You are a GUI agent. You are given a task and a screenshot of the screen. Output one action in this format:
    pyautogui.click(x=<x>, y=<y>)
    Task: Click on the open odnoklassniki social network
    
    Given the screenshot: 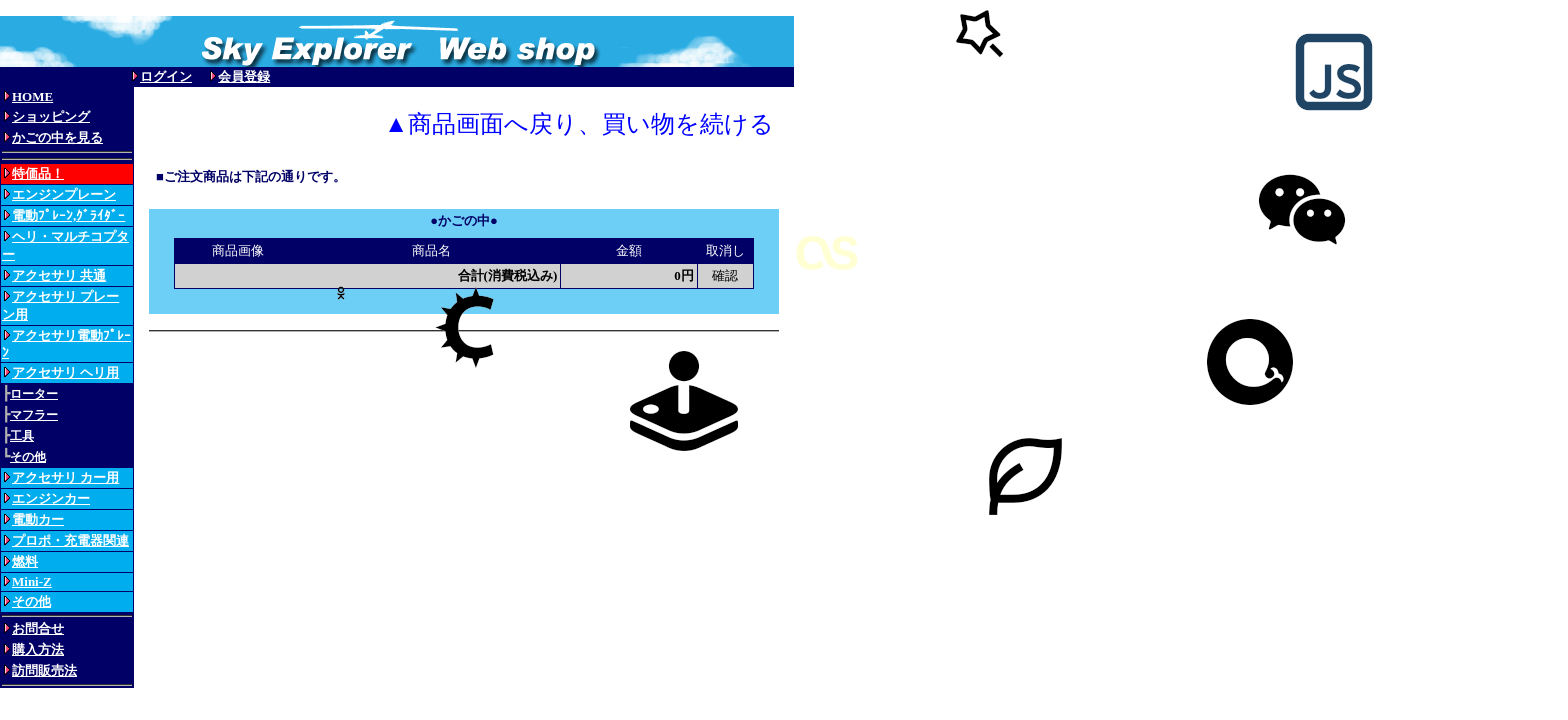 What is the action you would take?
    pyautogui.click(x=341, y=293)
    